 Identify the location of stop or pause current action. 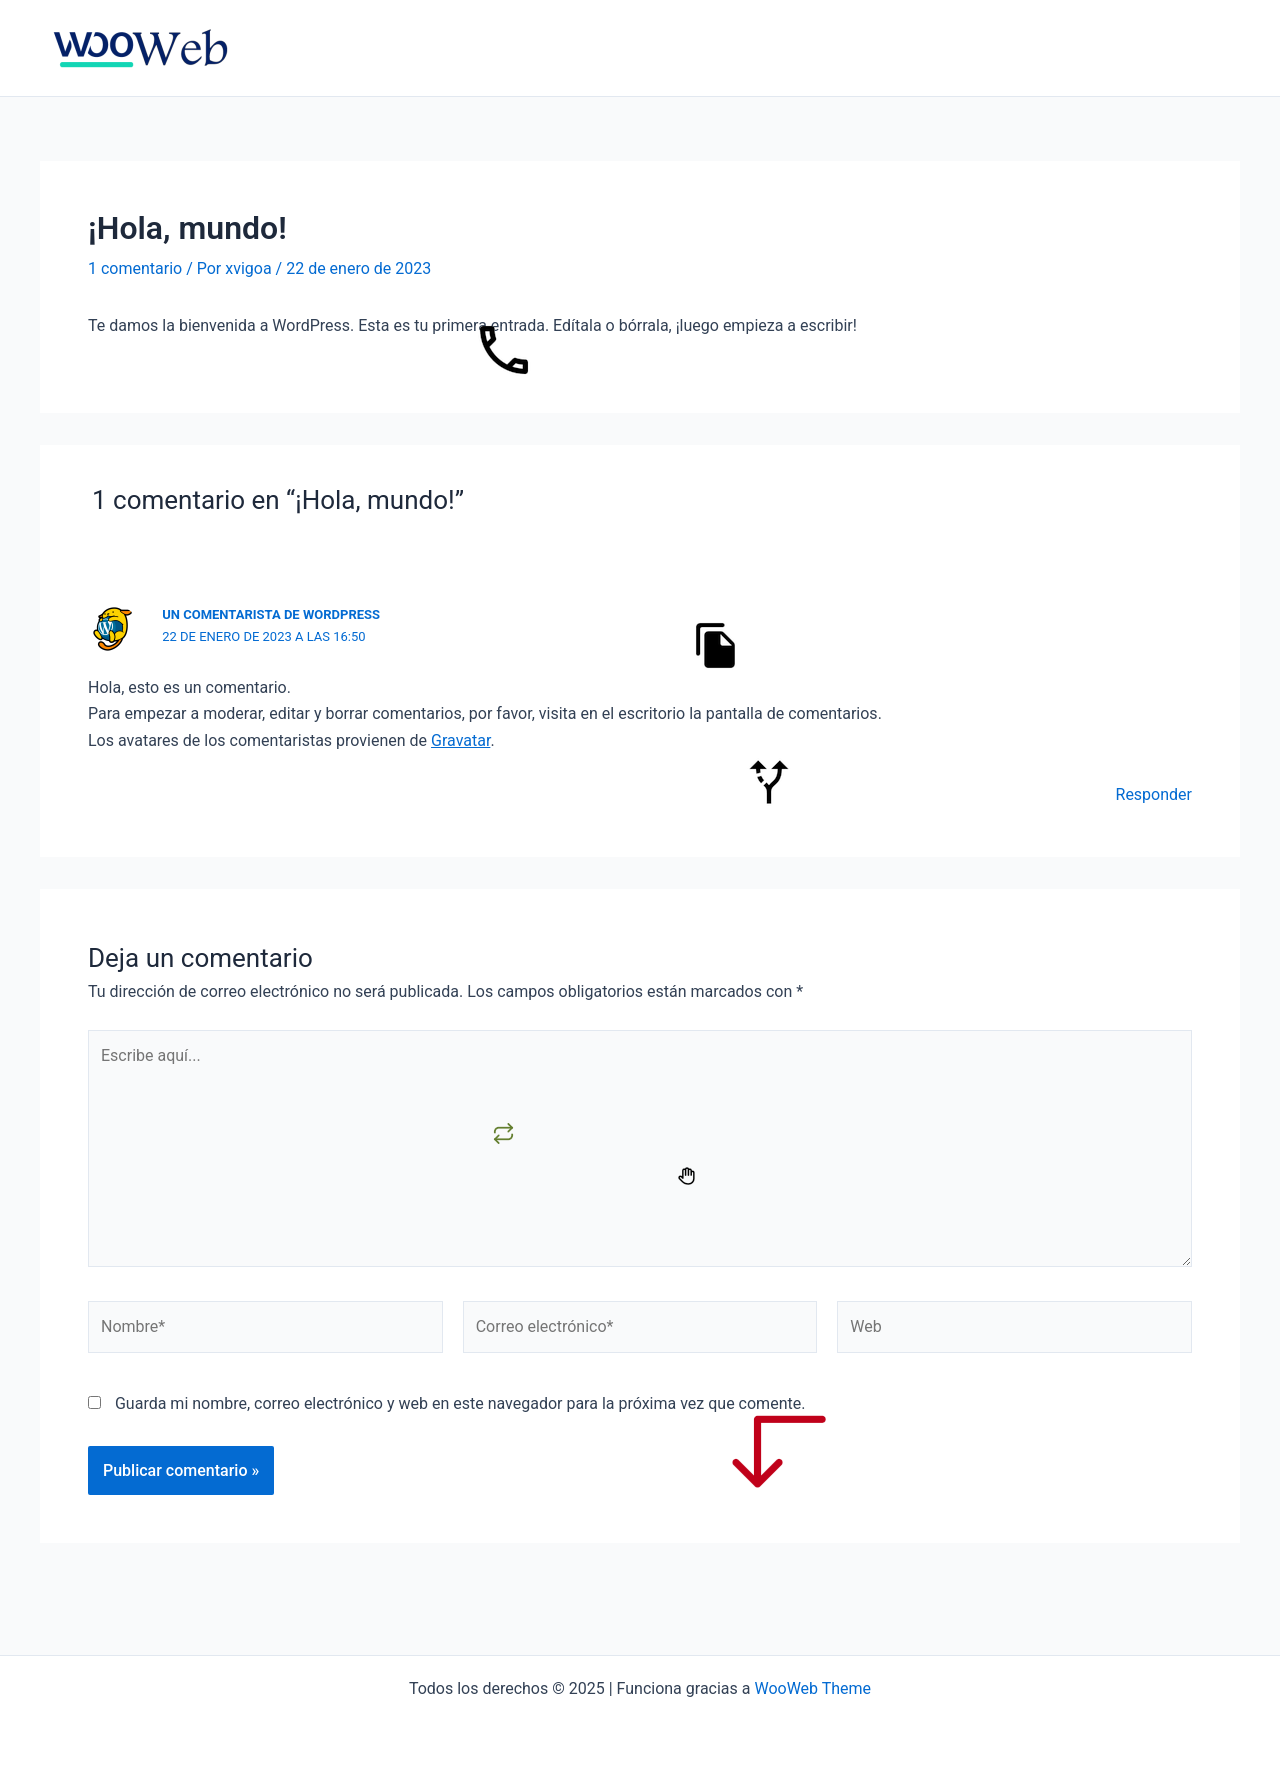
(687, 1176).